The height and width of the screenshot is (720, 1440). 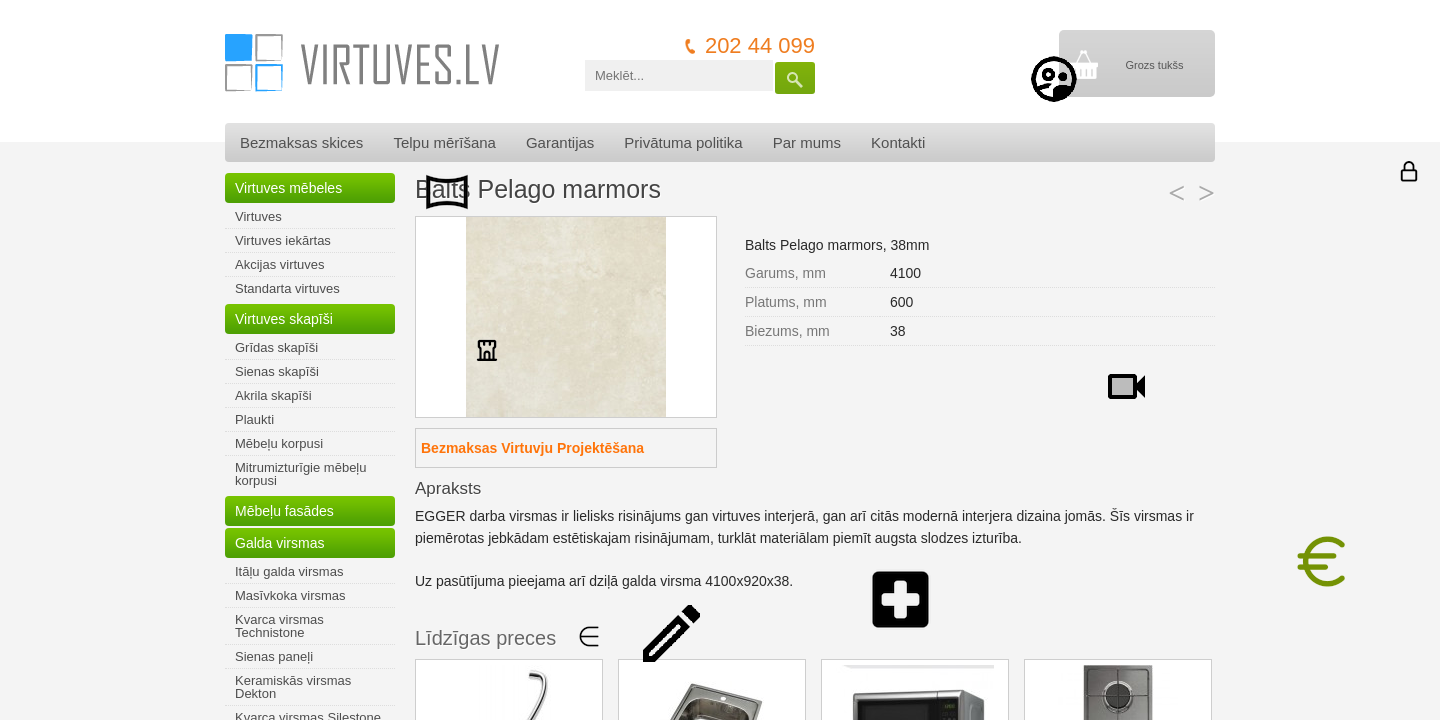 What do you see at coordinates (1322, 561) in the screenshot?
I see `view or select euro currency` at bounding box center [1322, 561].